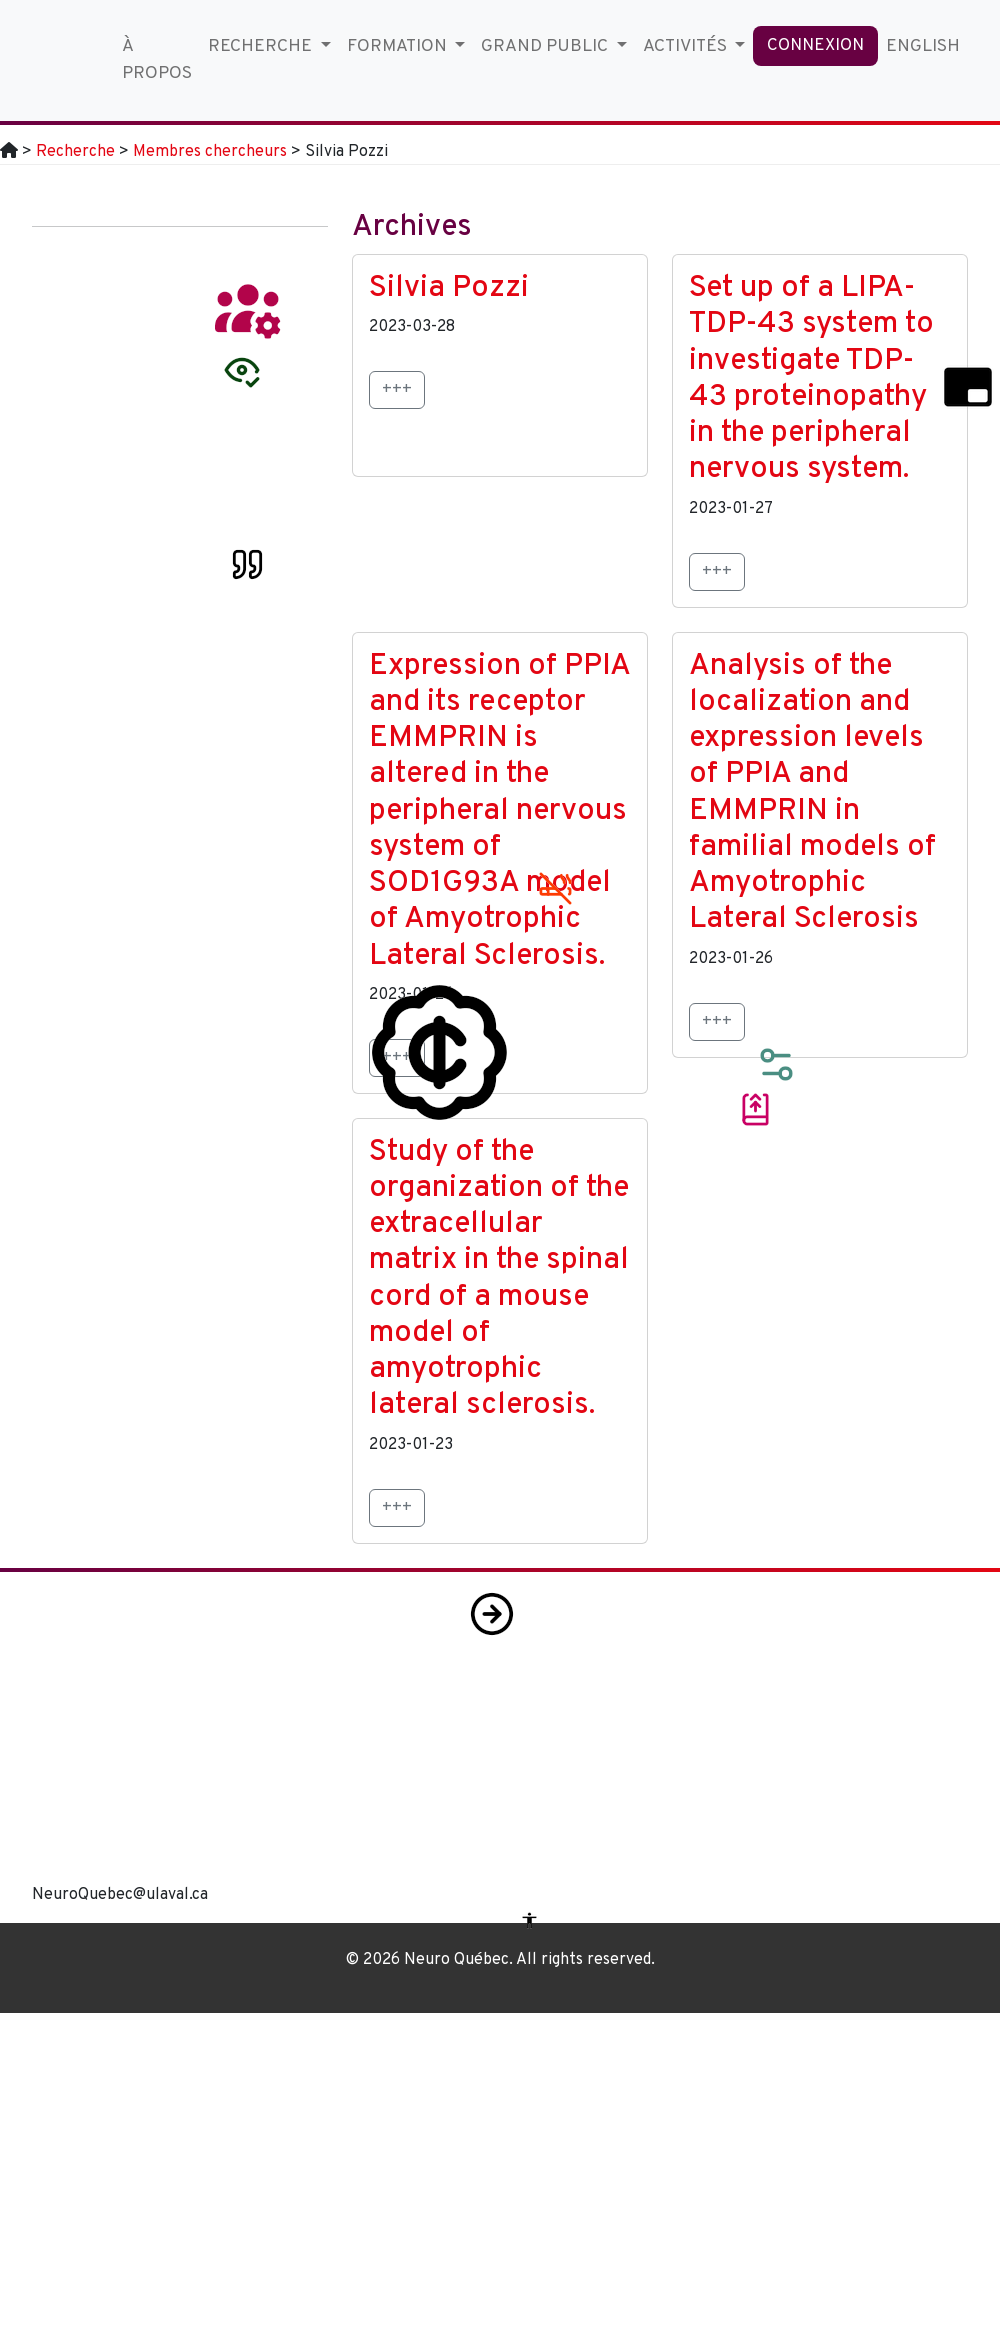  I want to click on upload or export a book, so click(755, 1109).